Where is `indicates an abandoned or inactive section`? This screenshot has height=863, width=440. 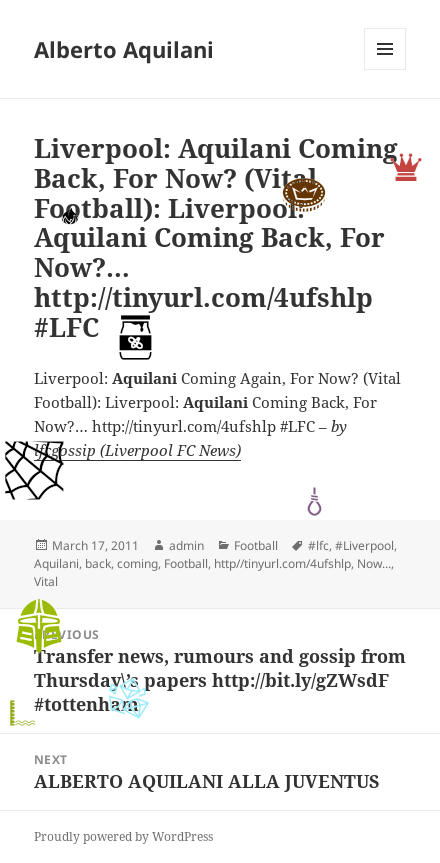
indicates an abandoned or inactive section is located at coordinates (34, 470).